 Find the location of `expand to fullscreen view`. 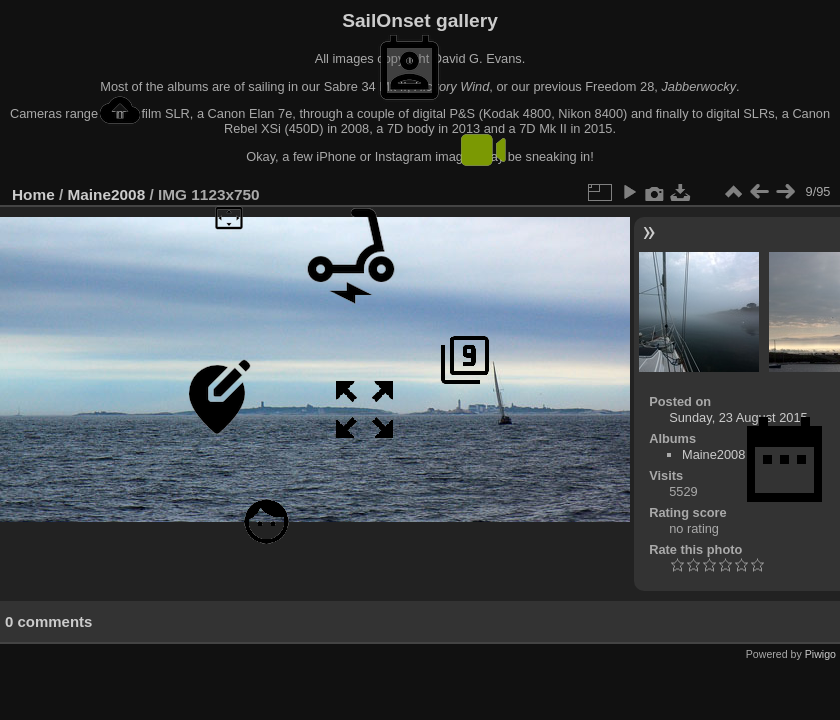

expand to fullscreen view is located at coordinates (364, 409).